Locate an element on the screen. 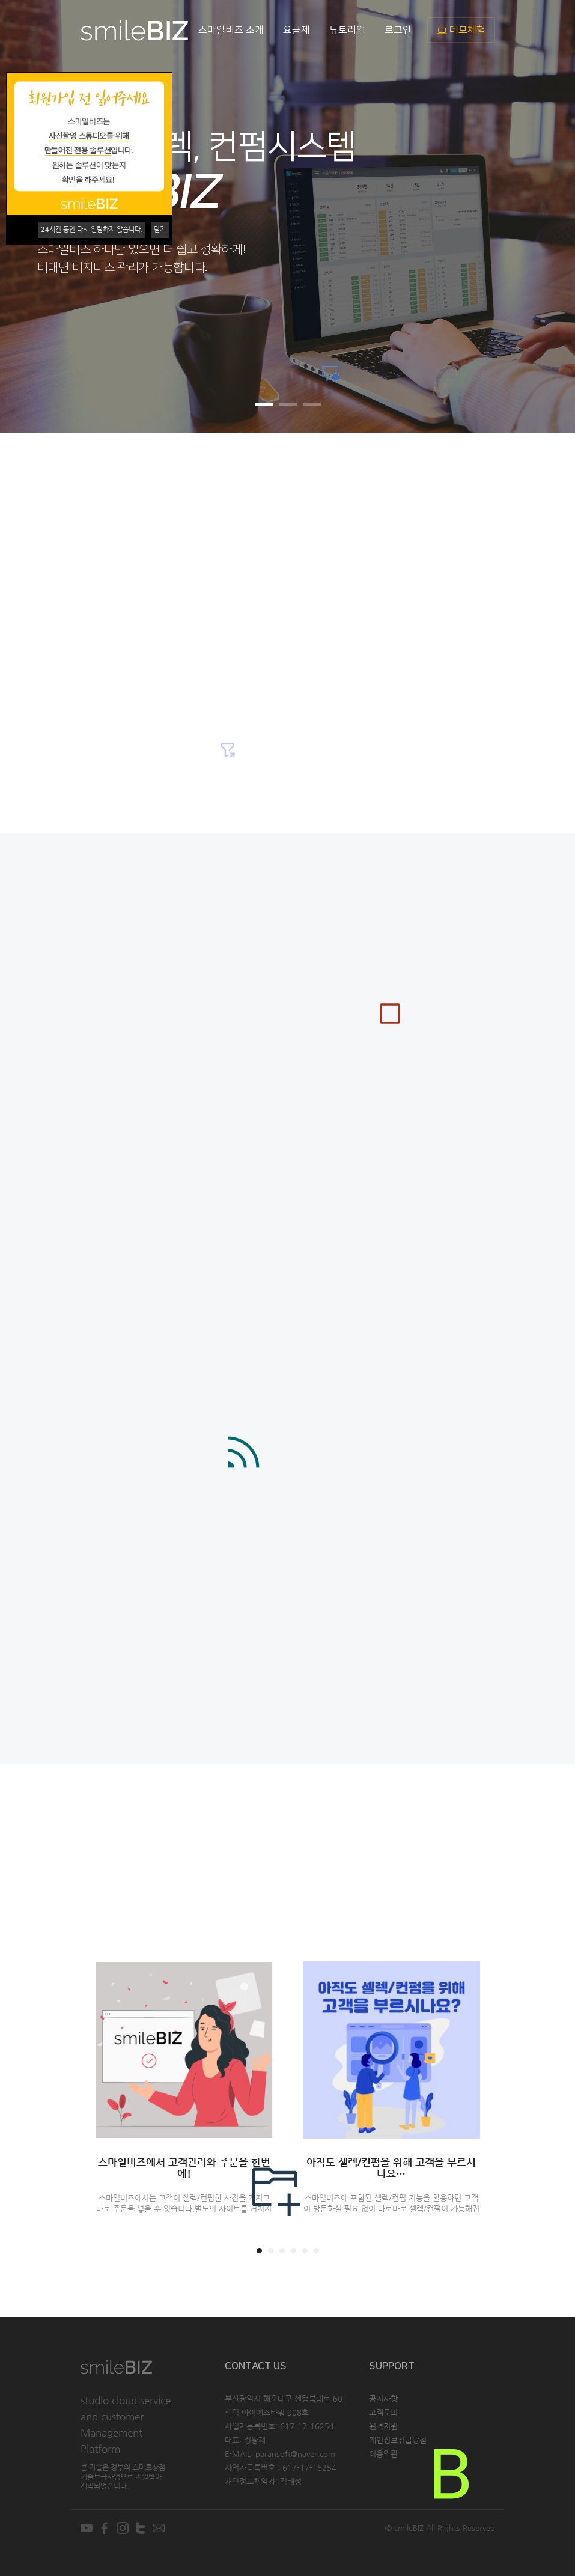 The width and height of the screenshot is (575, 2576). stop or halt a running process is located at coordinates (390, 1014).